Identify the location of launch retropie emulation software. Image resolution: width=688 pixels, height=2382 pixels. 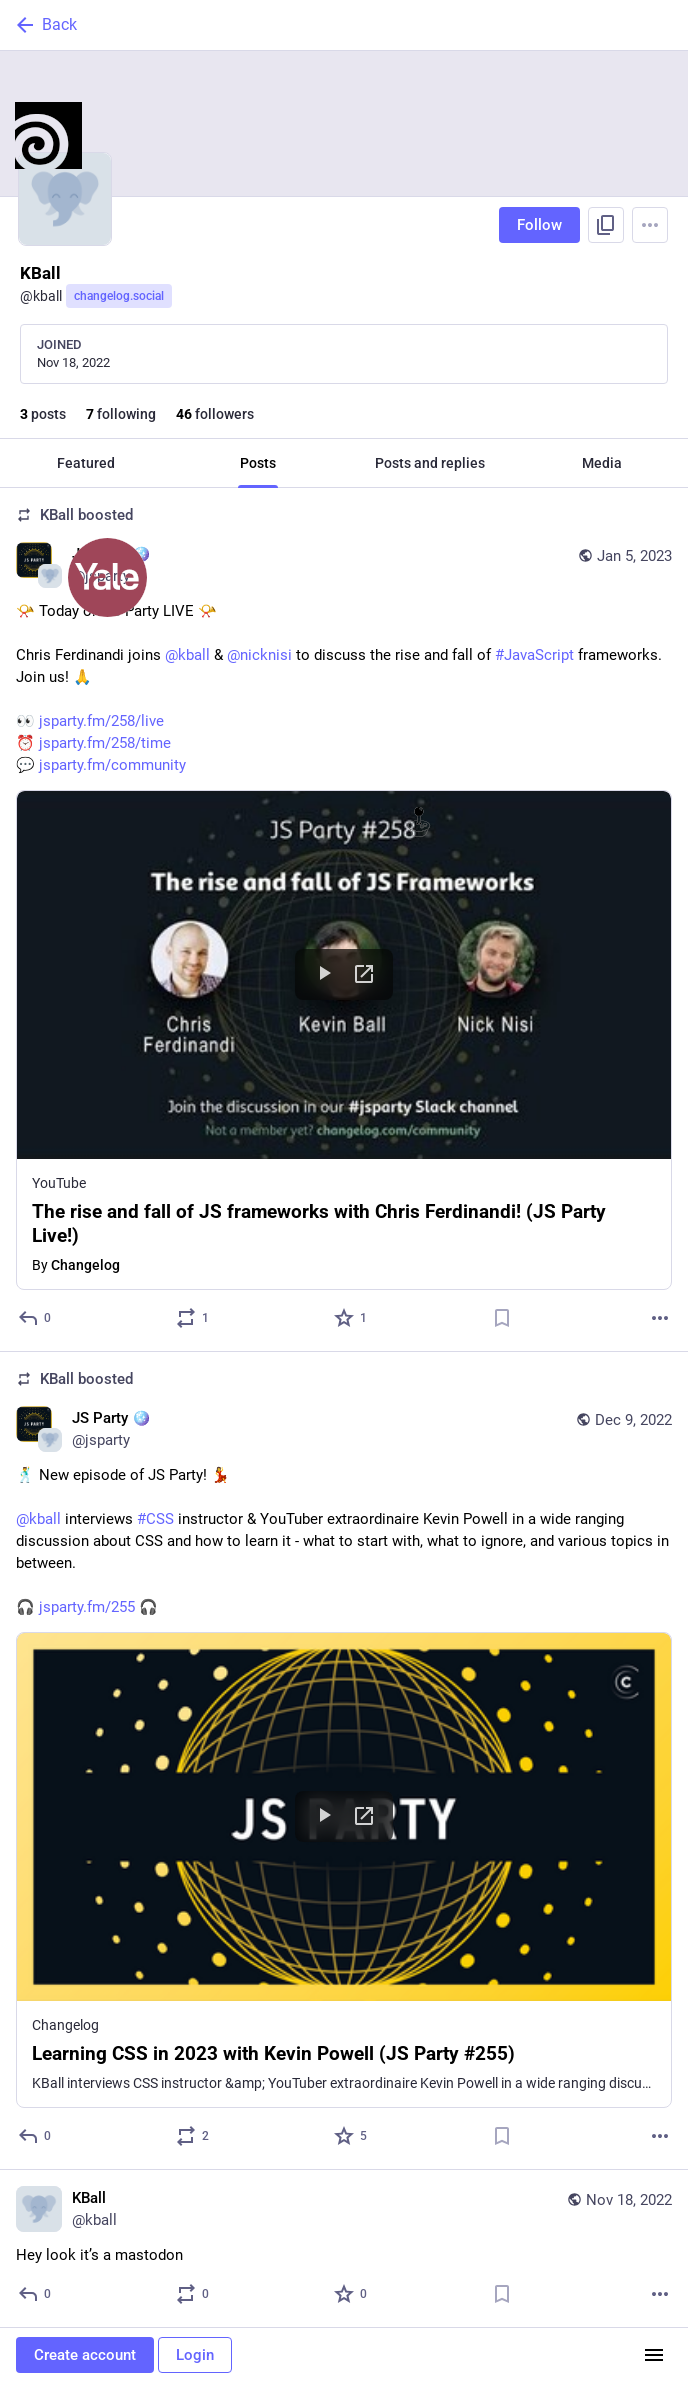
(419, 822).